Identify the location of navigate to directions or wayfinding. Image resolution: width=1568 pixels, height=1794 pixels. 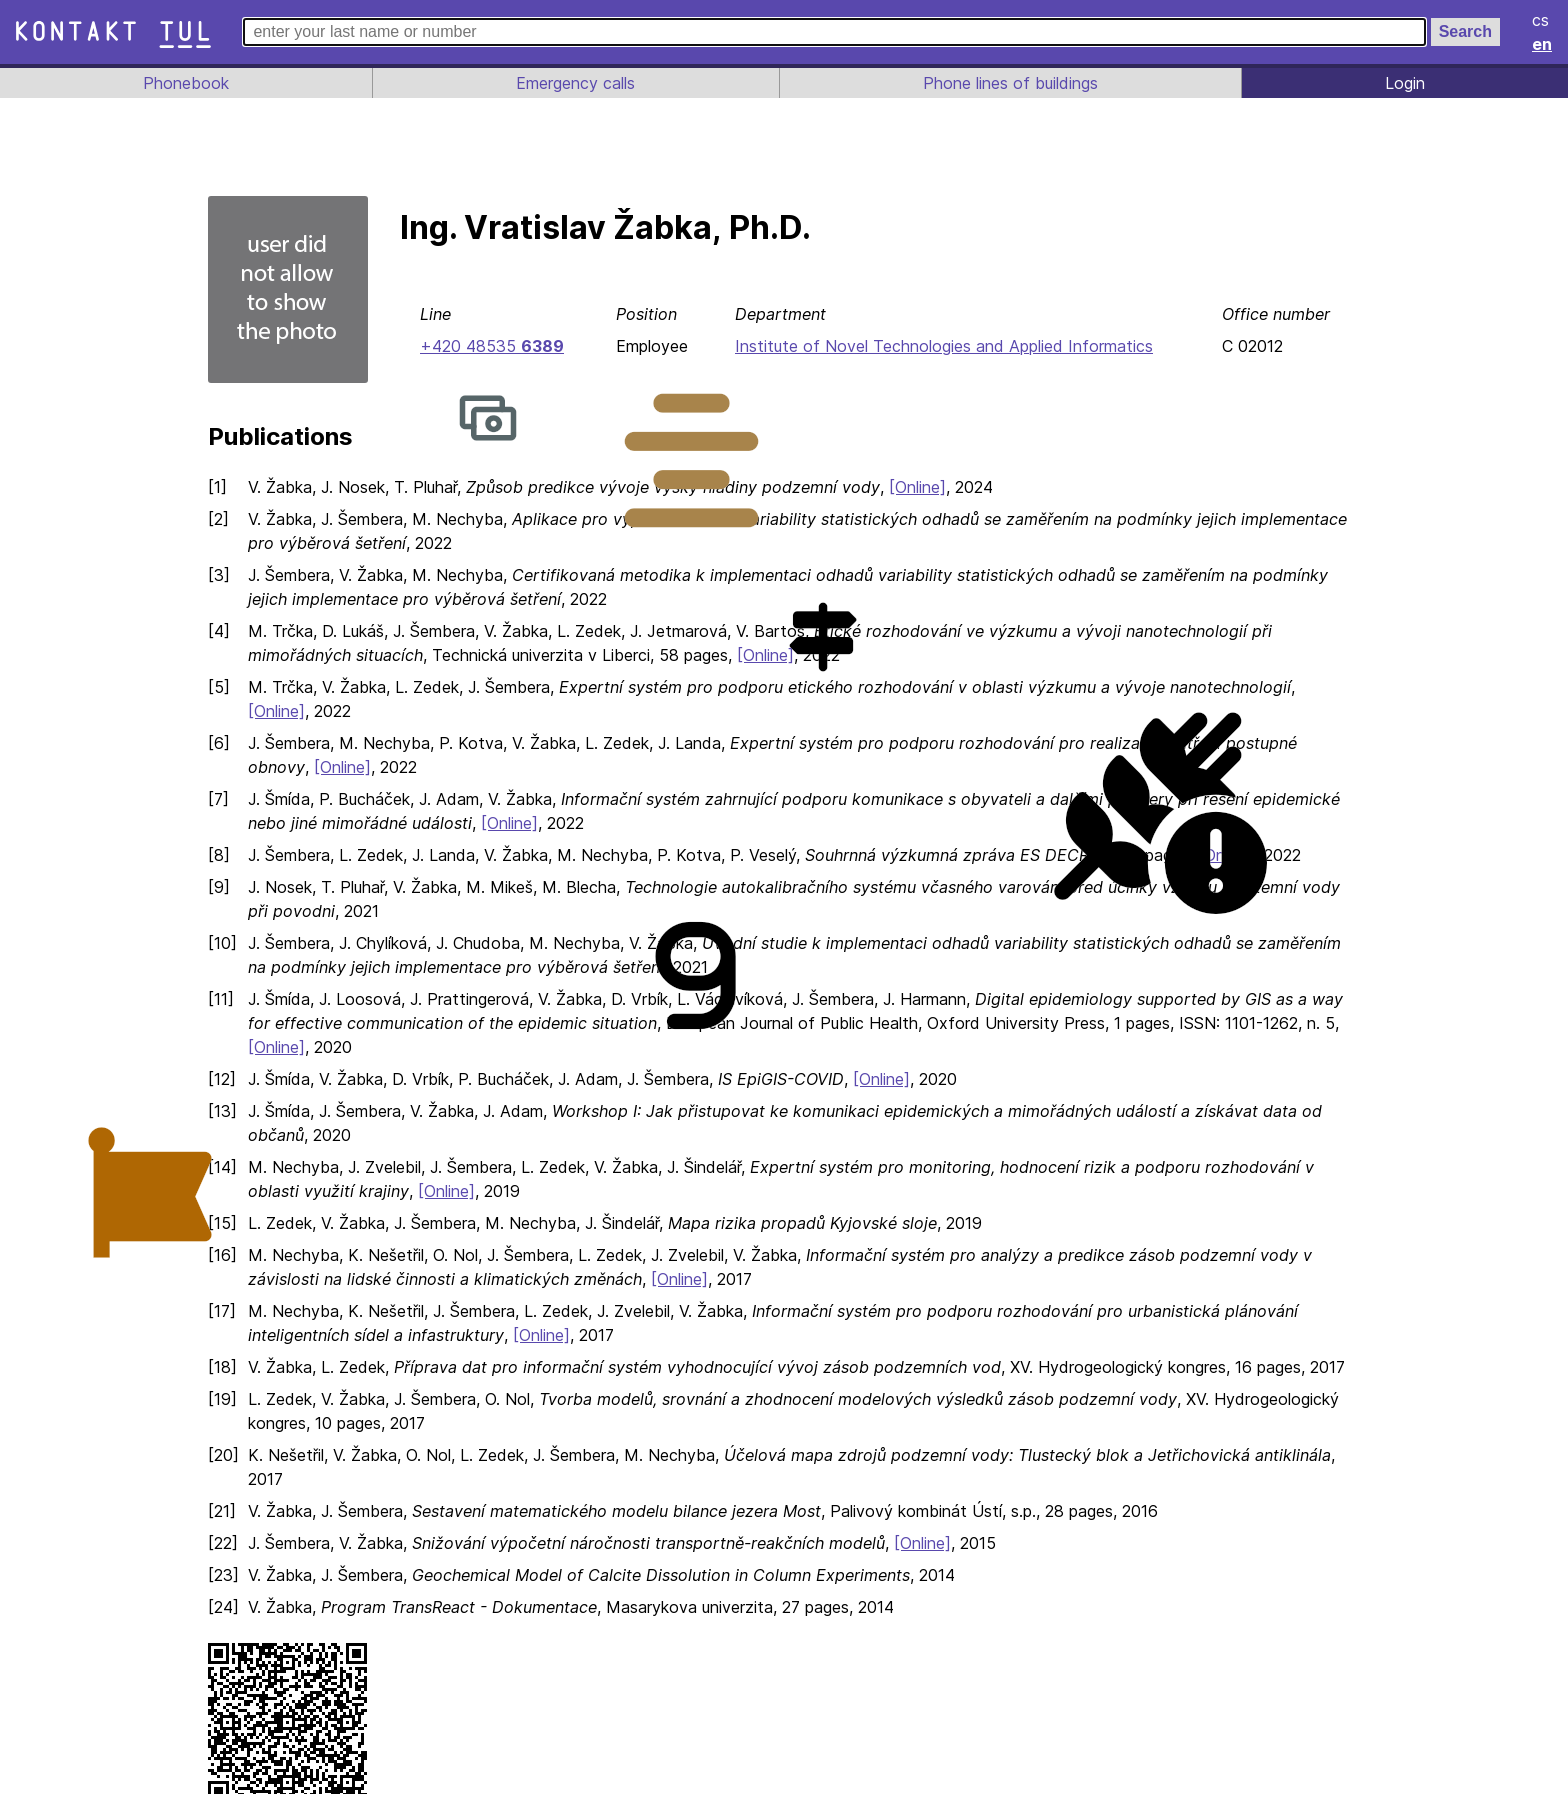
(823, 637).